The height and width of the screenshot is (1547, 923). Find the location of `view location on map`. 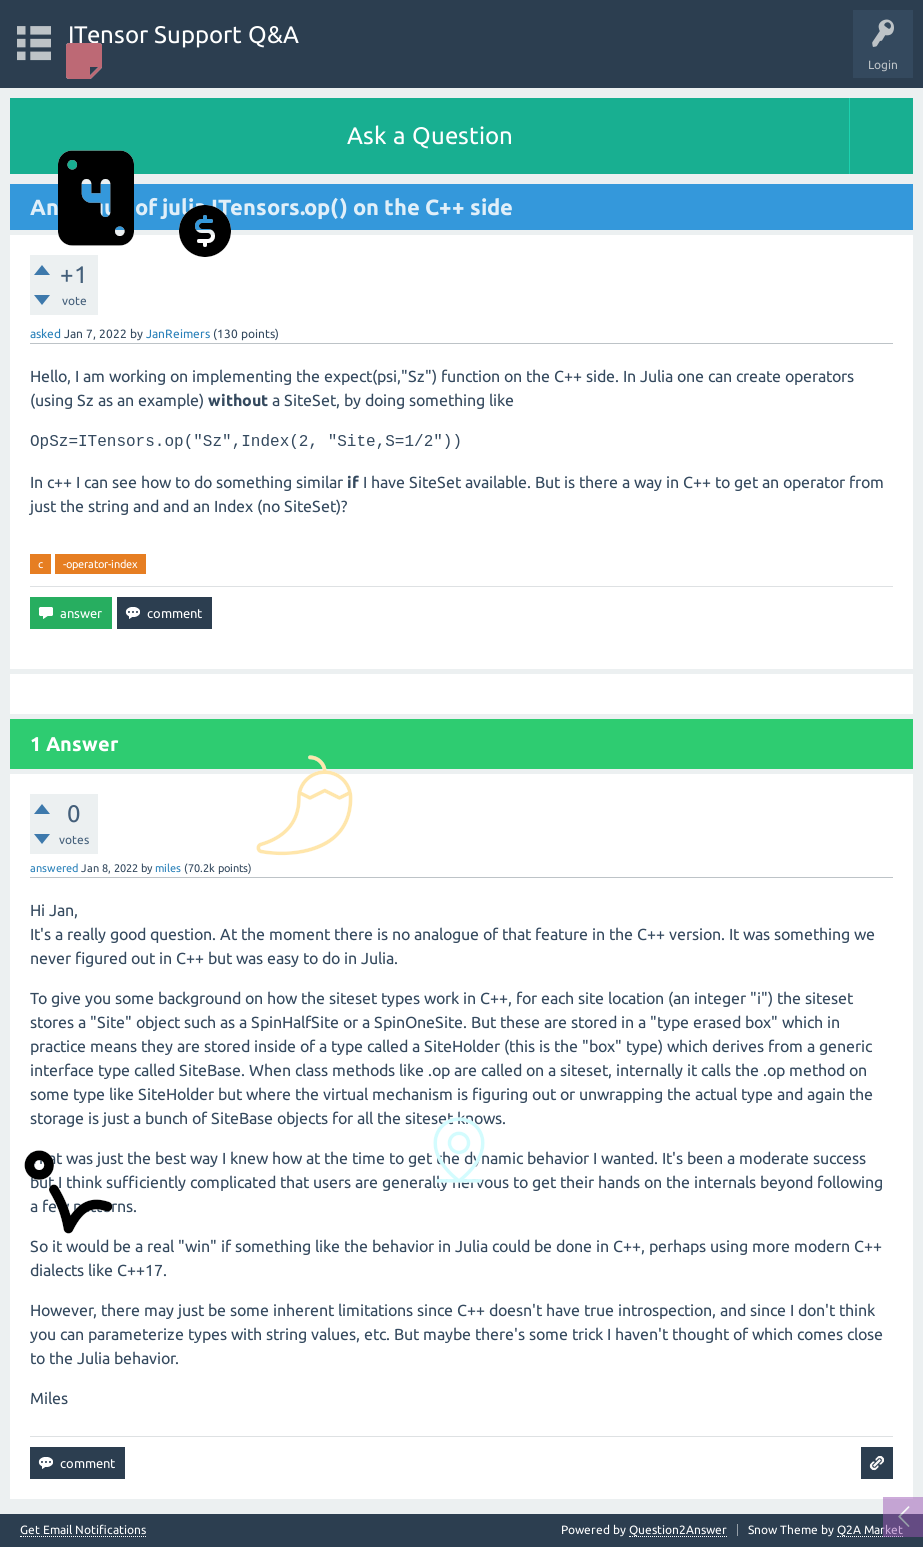

view location on map is located at coordinates (459, 1150).